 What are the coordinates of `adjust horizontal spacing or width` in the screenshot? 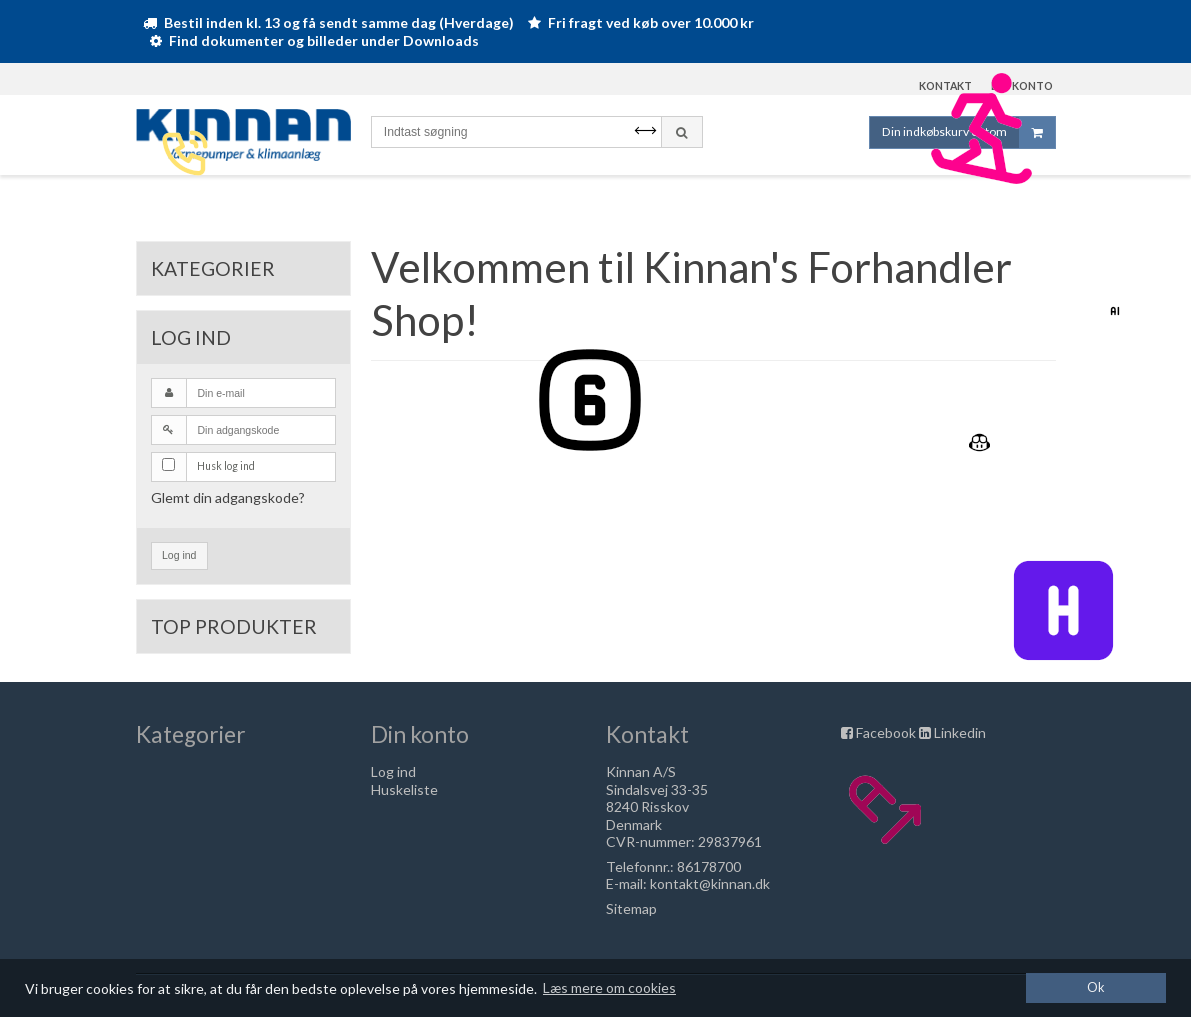 It's located at (645, 130).